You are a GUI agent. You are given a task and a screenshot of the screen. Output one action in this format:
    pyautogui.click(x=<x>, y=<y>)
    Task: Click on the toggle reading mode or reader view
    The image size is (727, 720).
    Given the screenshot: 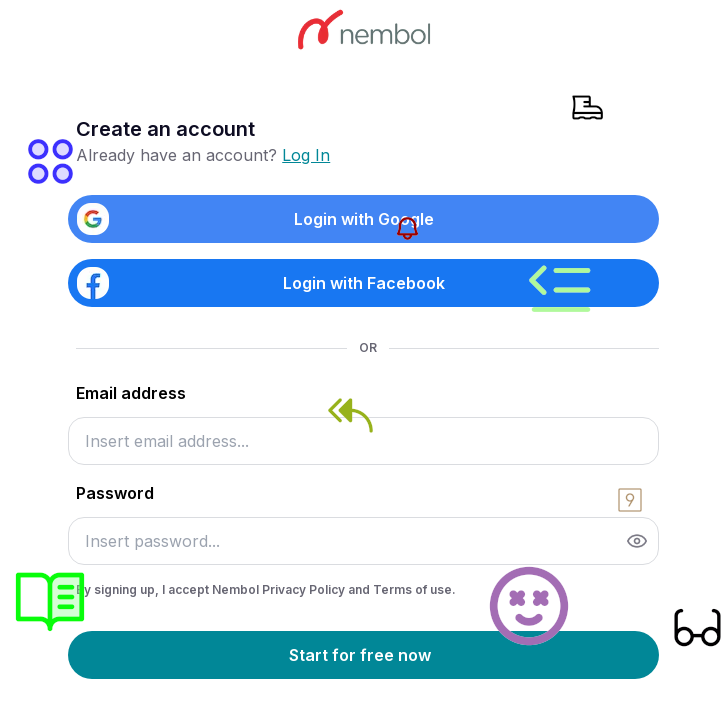 What is the action you would take?
    pyautogui.click(x=697, y=628)
    